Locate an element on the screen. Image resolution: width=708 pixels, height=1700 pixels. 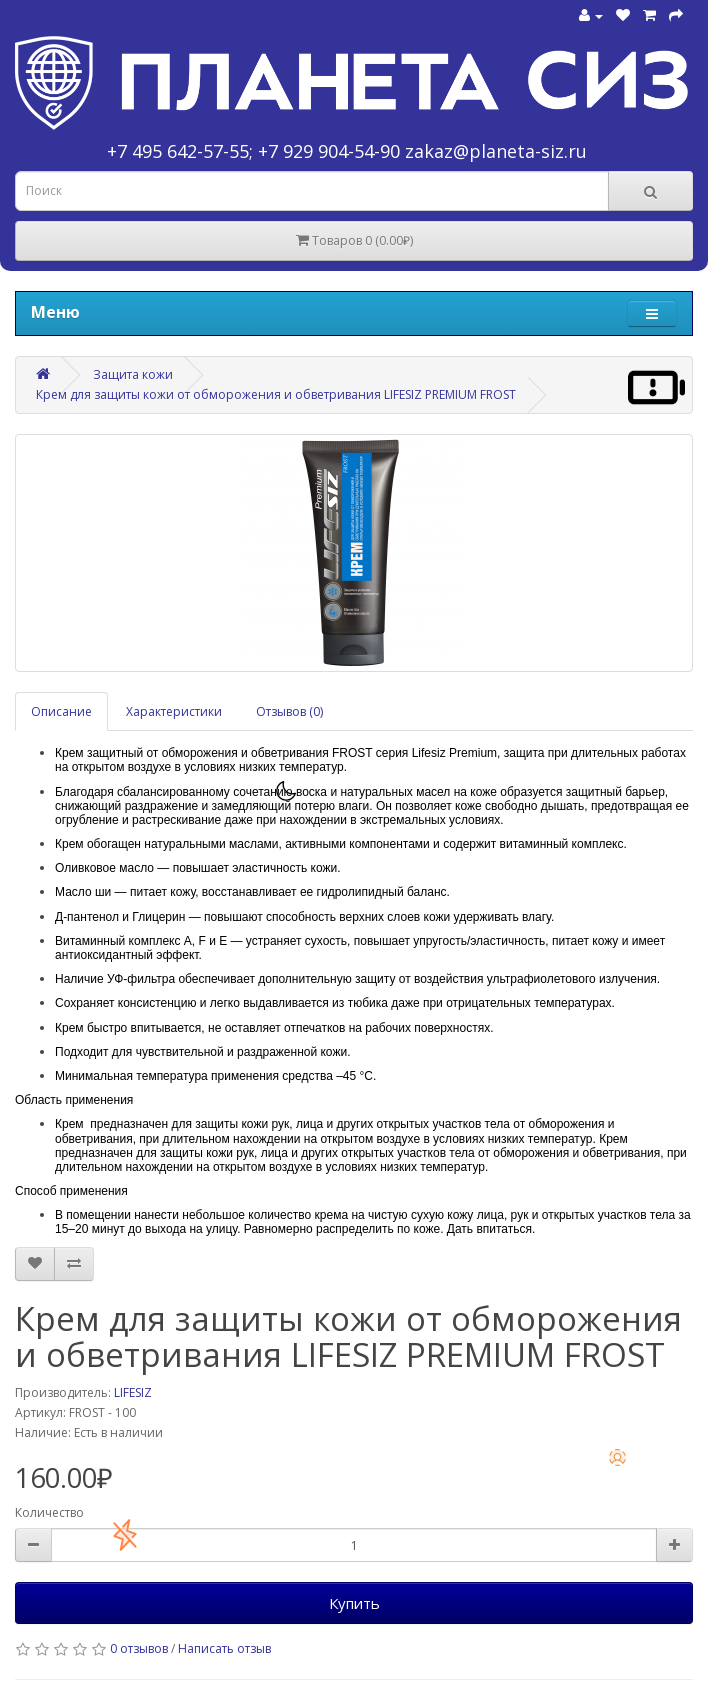
disable flash or lightning mode is located at coordinates (125, 1535).